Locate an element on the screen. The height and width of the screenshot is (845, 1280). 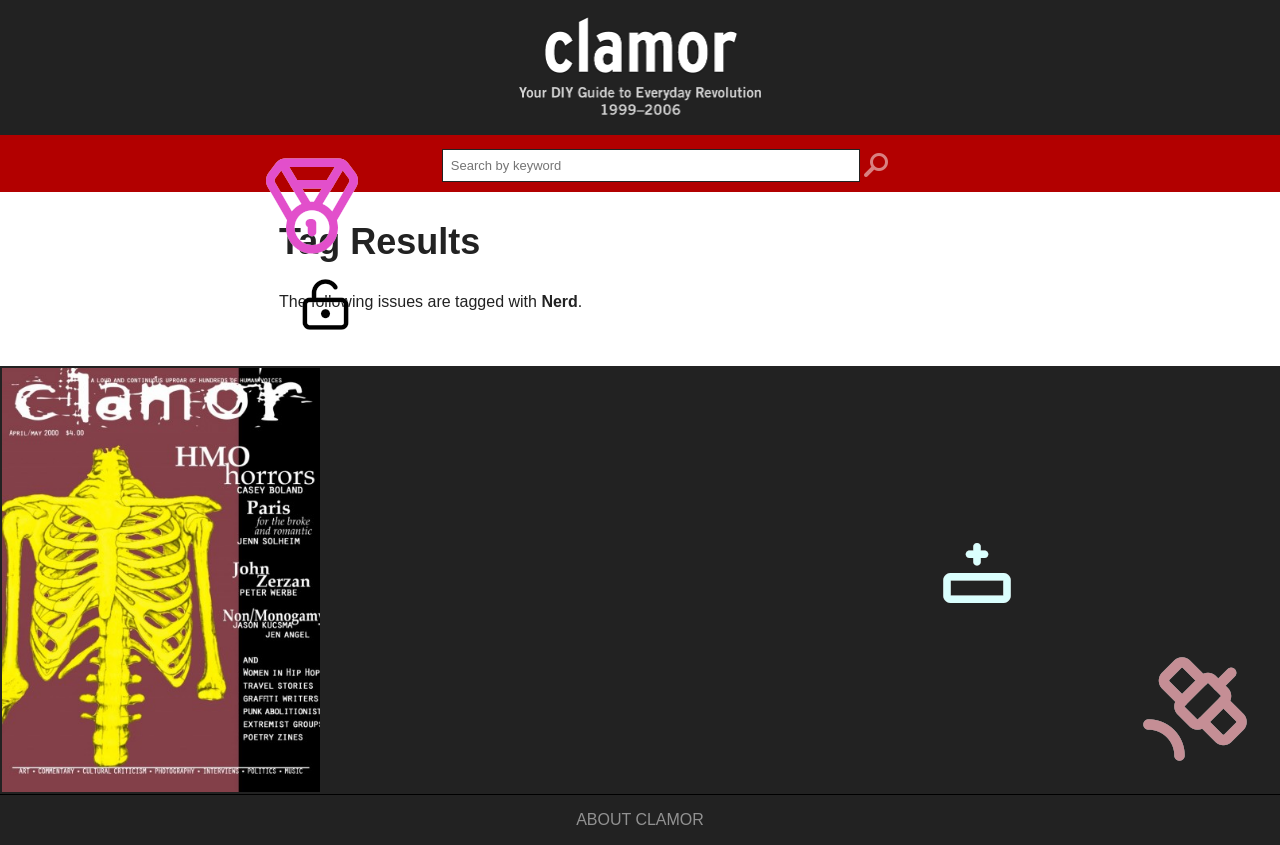
access satellite connection settings is located at coordinates (1195, 709).